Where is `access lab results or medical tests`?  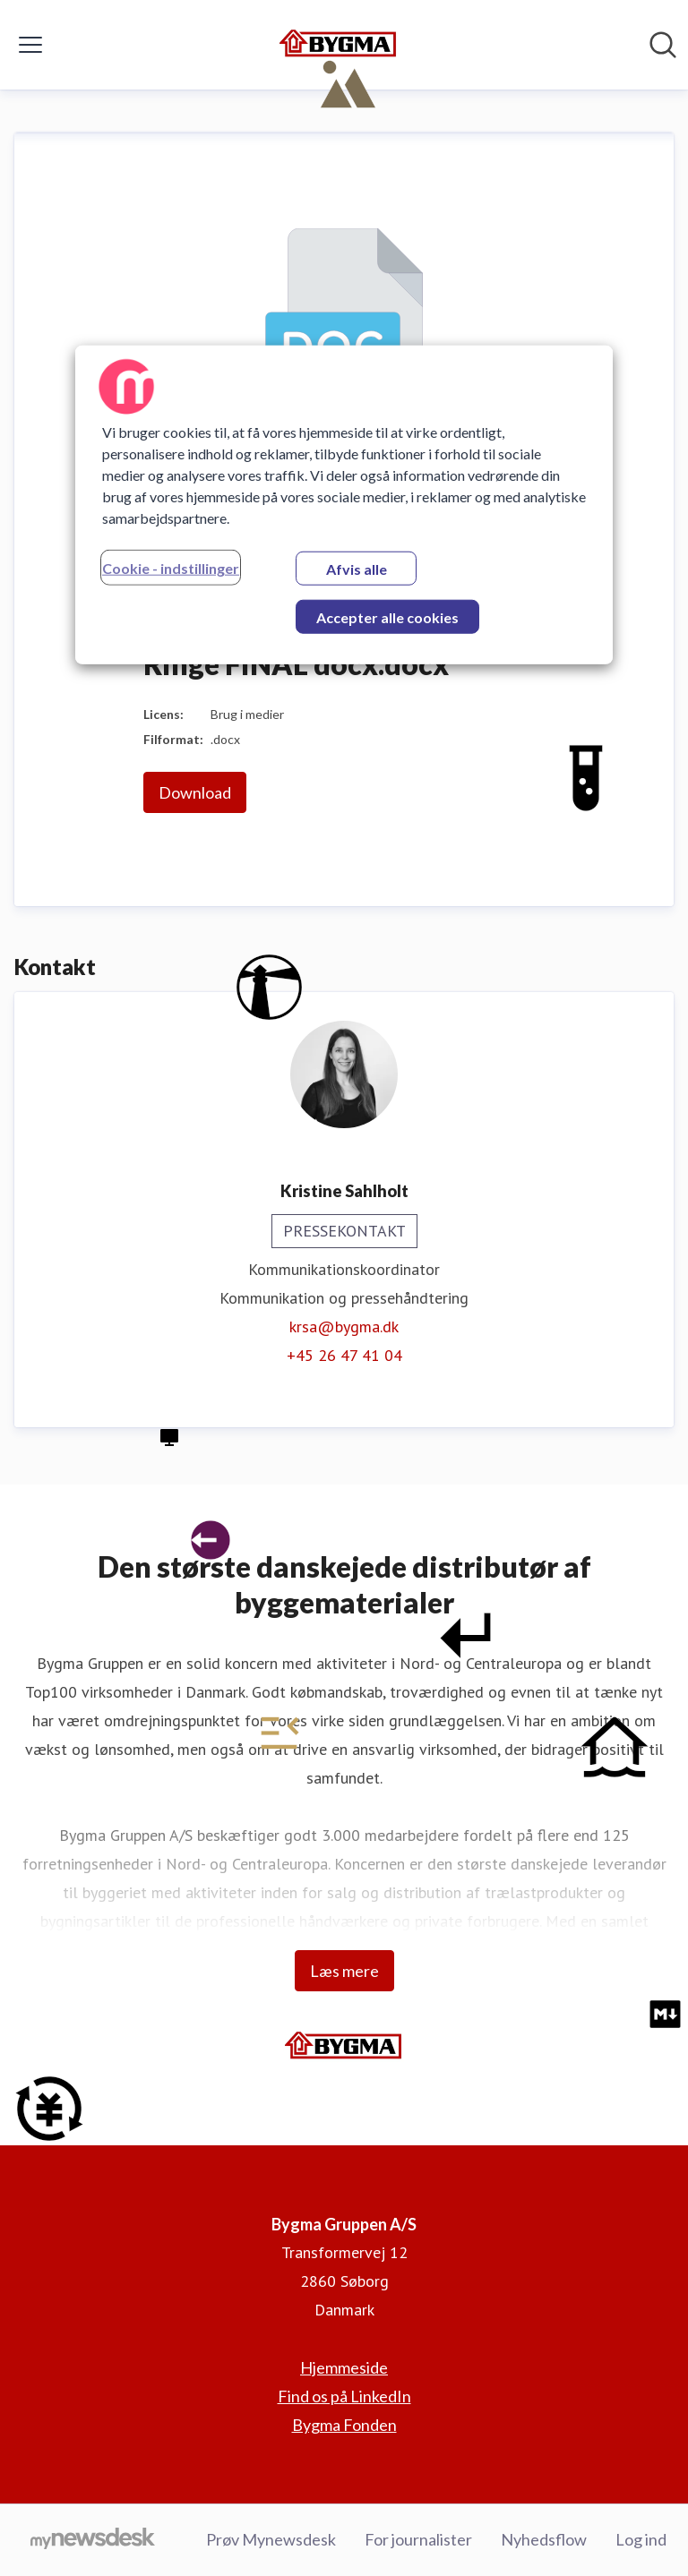
access lab results or medical tests is located at coordinates (586, 778).